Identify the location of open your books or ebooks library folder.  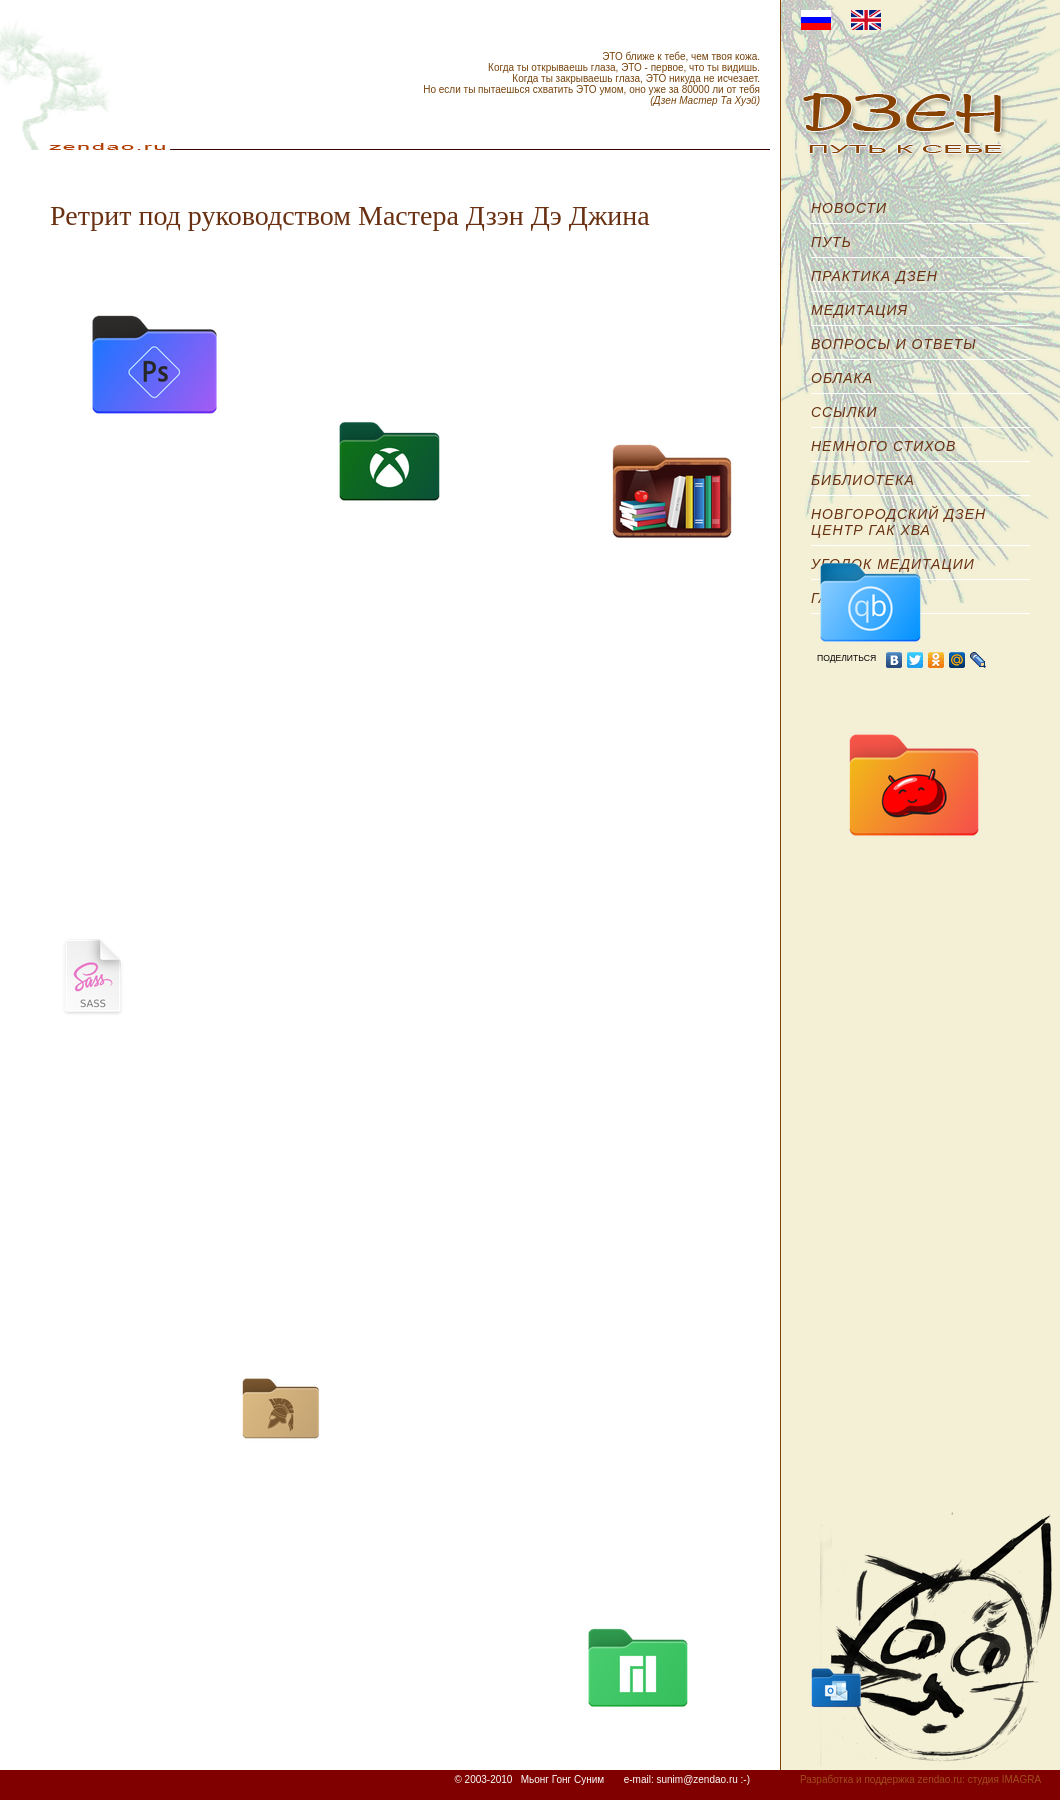
(671, 494).